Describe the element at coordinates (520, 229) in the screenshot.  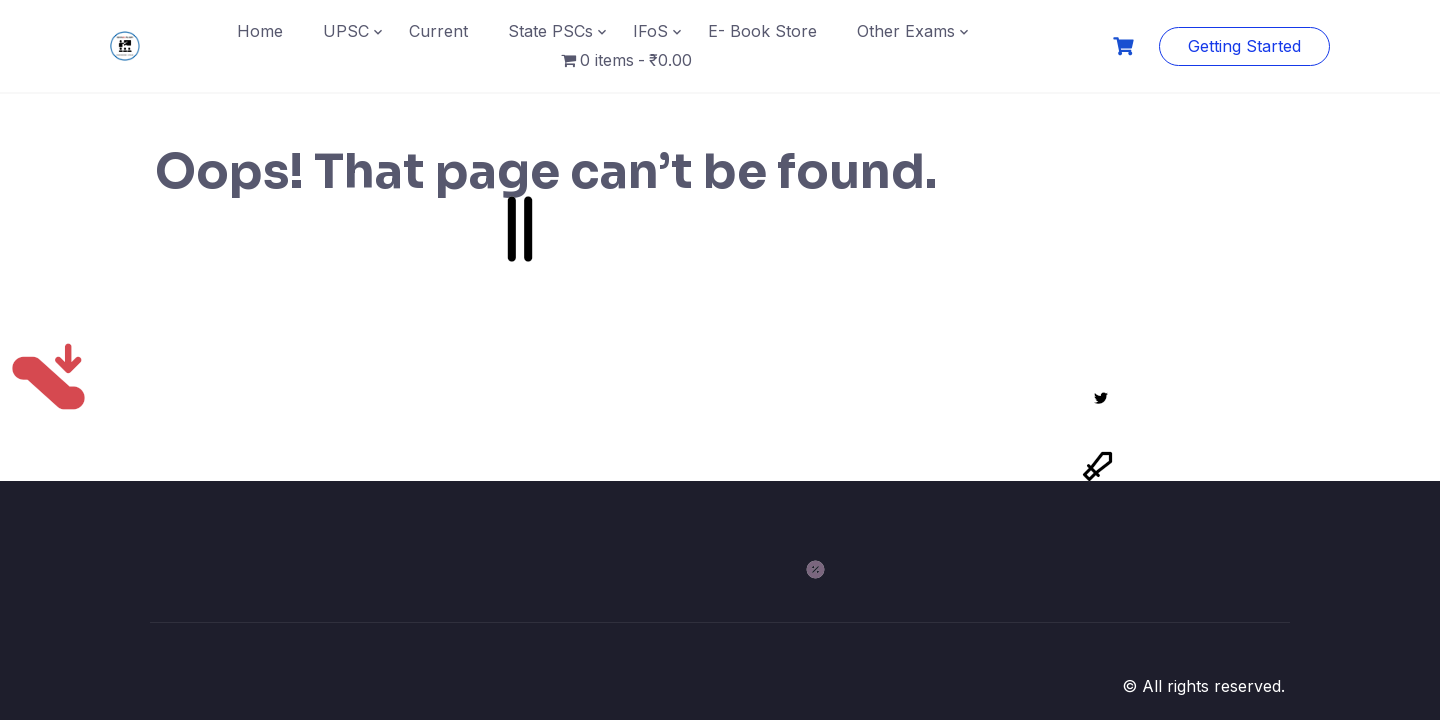
I see `indicates a count of two items` at that location.